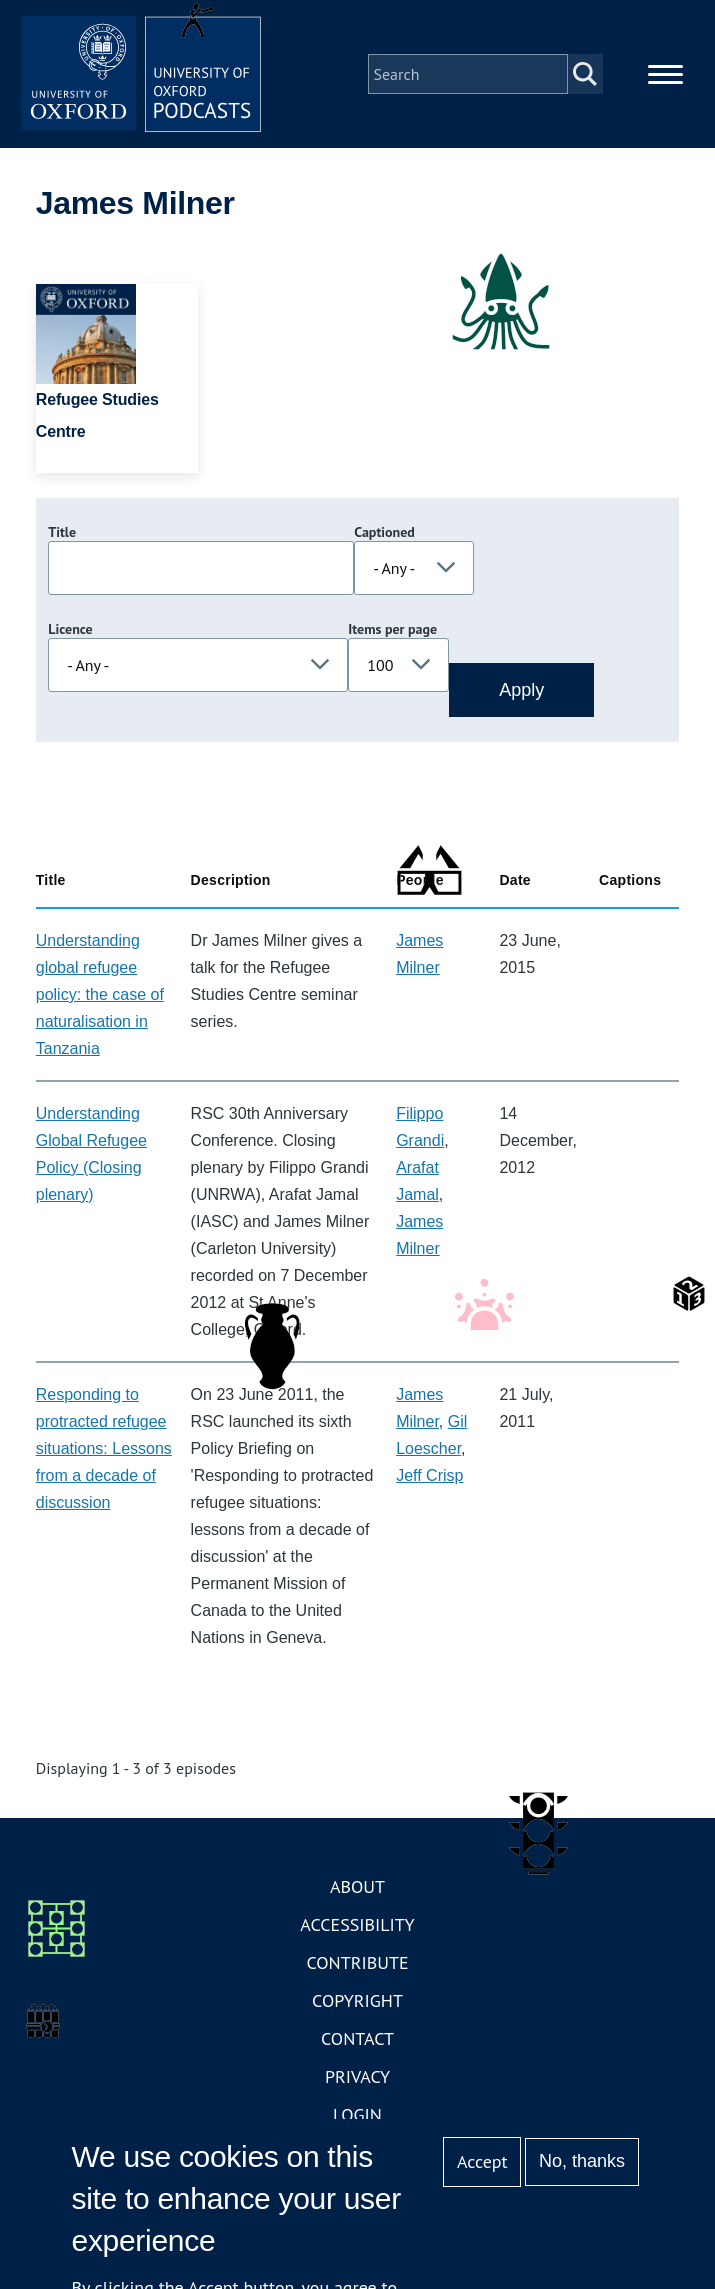 The width and height of the screenshot is (715, 2289). I want to click on roll dice or generate random number, so click(689, 1294).